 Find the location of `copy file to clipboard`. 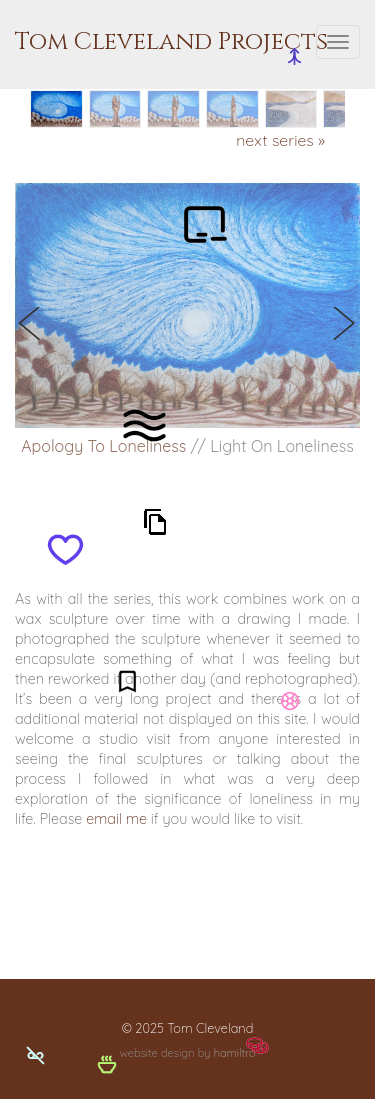

copy file to clipboard is located at coordinates (156, 522).